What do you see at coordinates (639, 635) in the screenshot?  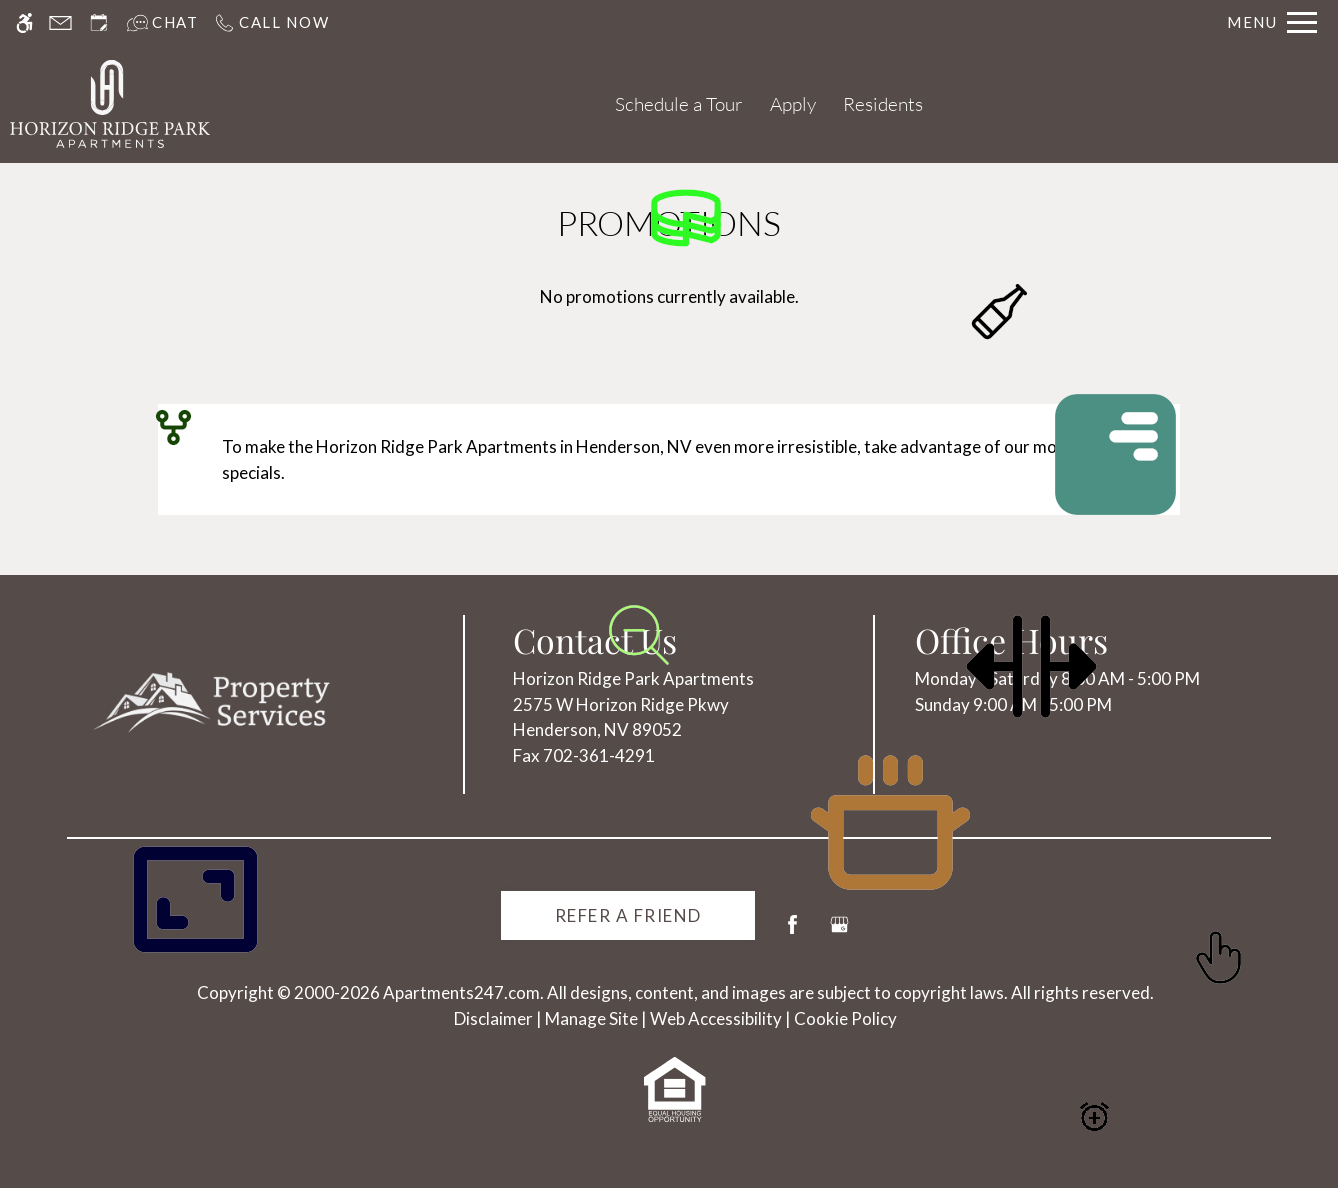 I see `zoom out of current view` at bounding box center [639, 635].